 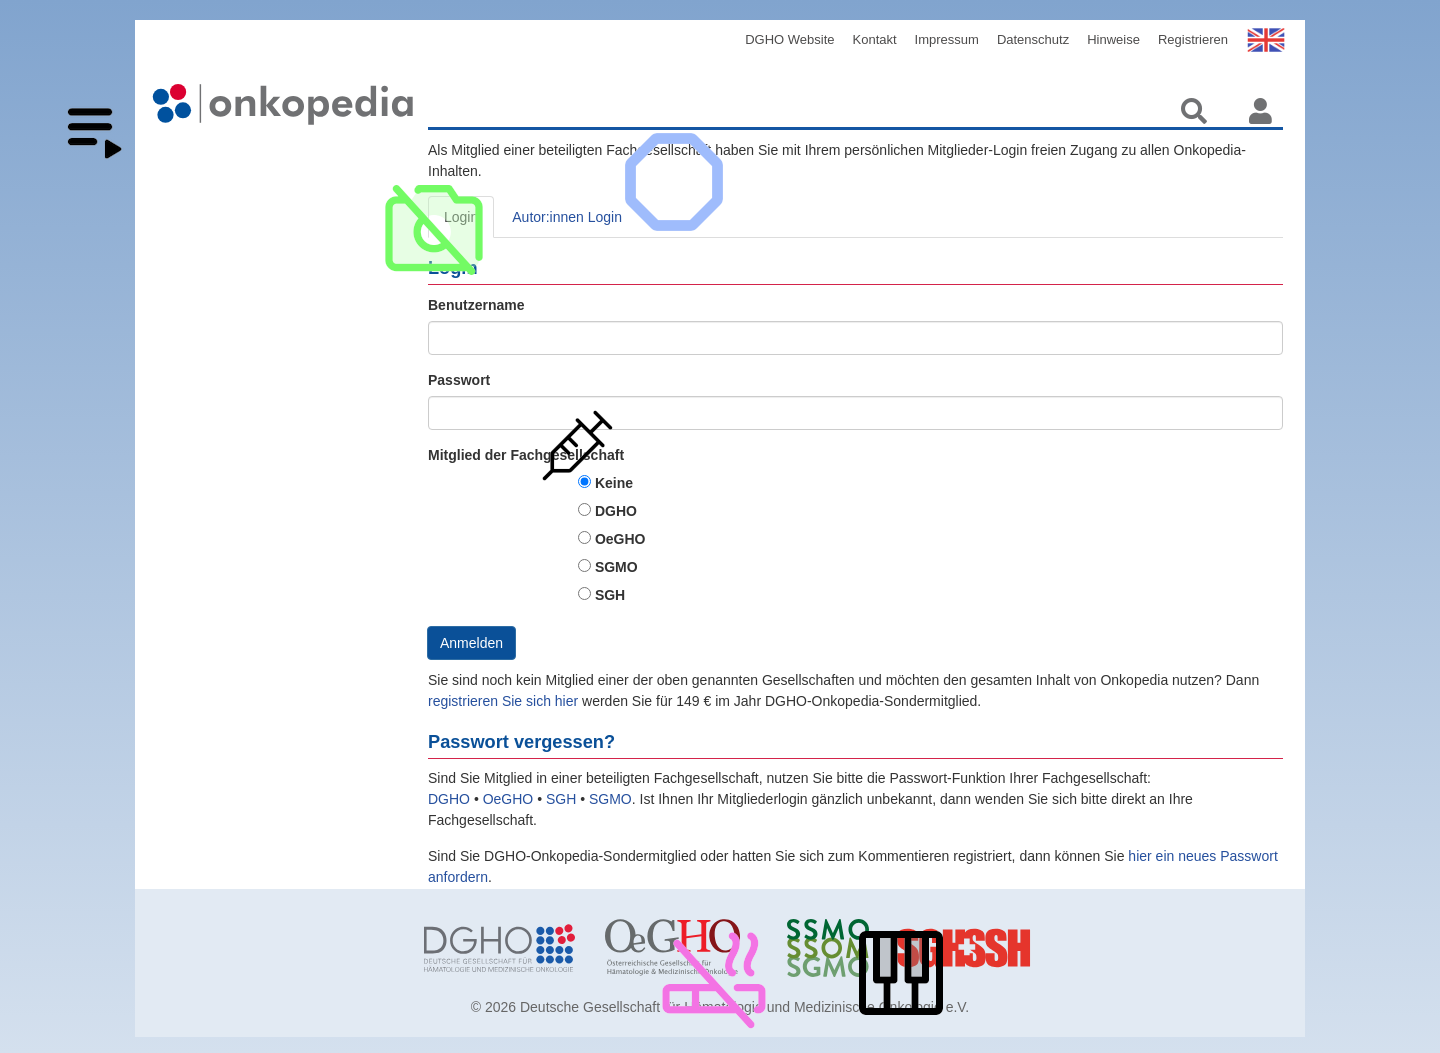 What do you see at coordinates (901, 973) in the screenshot?
I see `open music or piano app` at bounding box center [901, 973].